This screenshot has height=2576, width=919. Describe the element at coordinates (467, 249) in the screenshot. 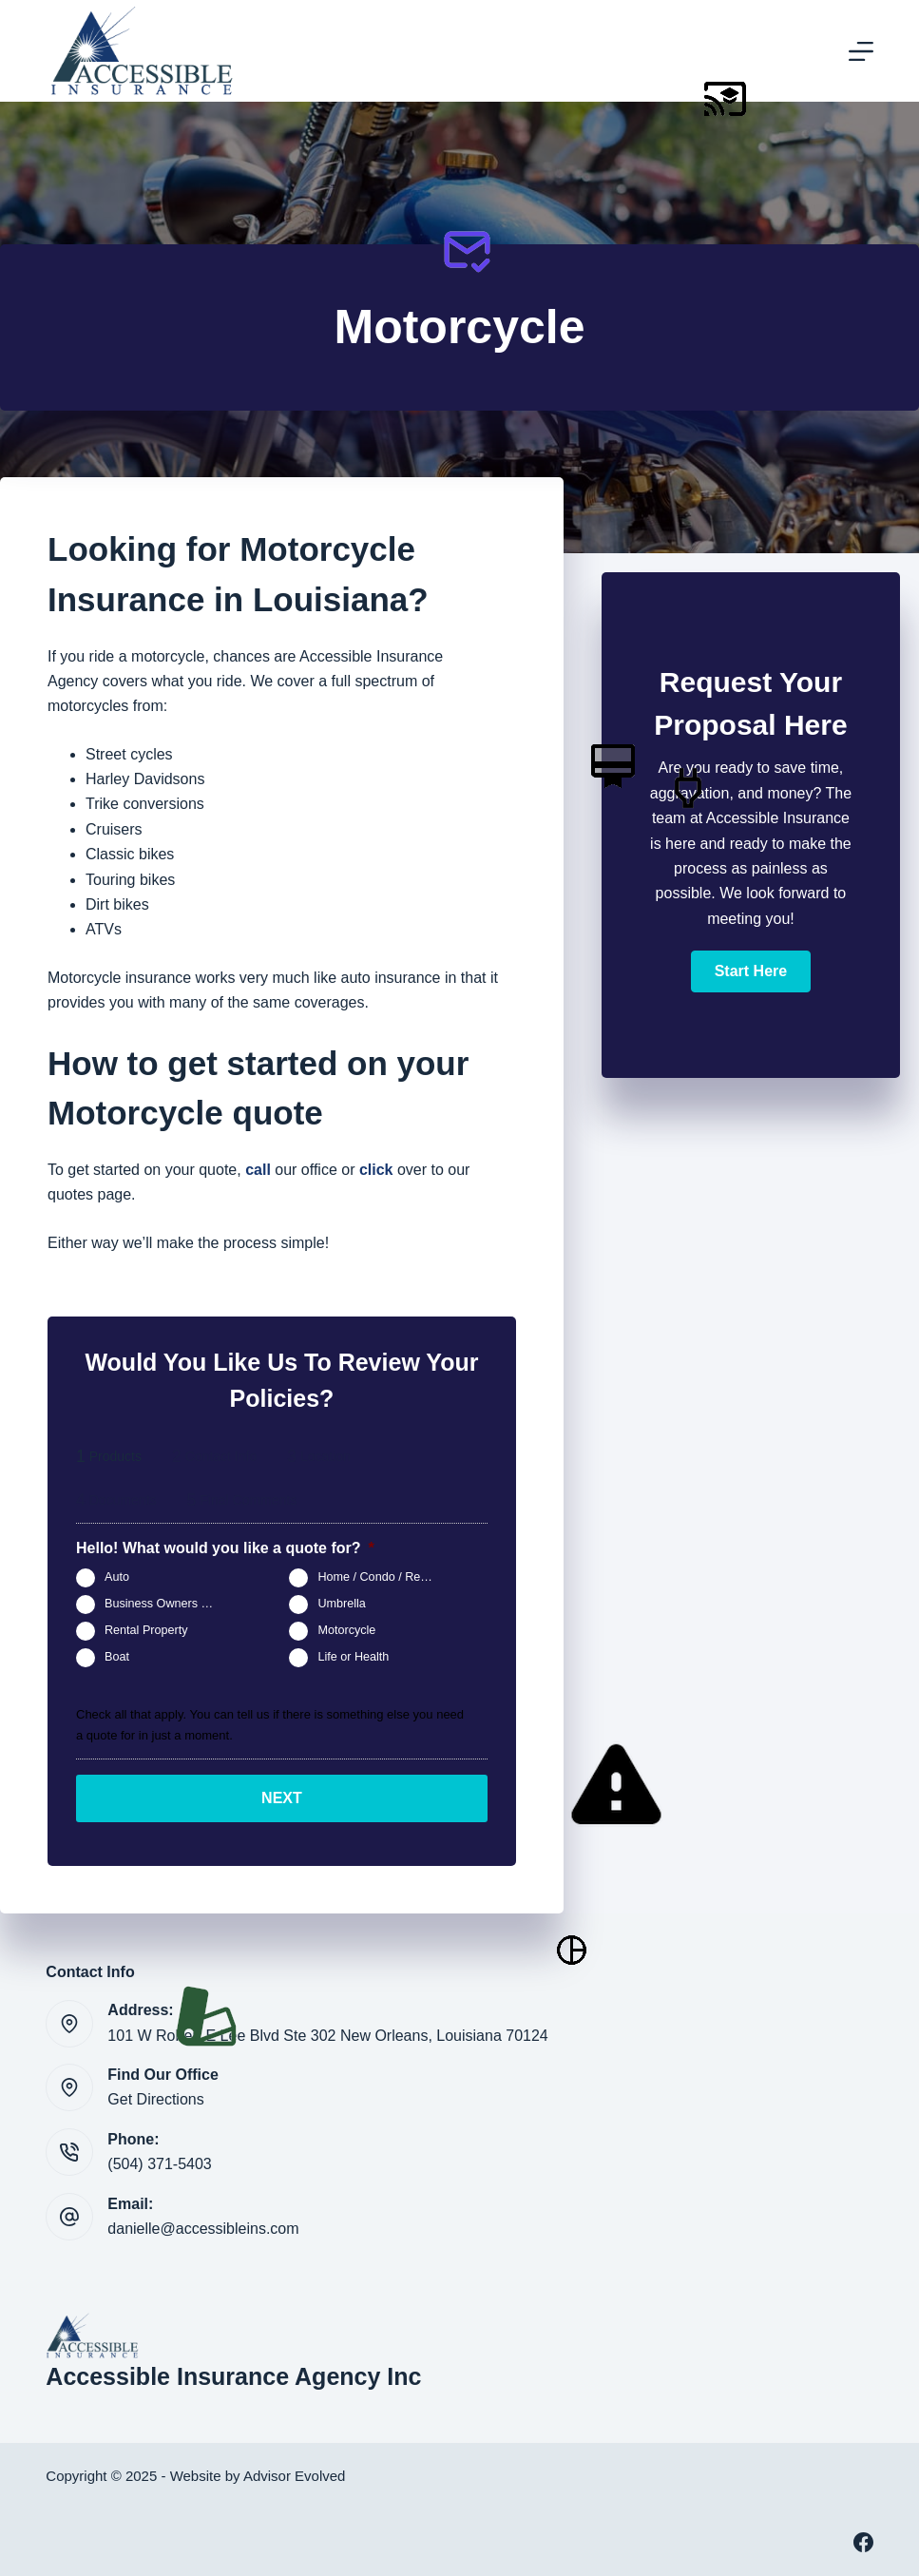

I see `email sent successfully` at that location.